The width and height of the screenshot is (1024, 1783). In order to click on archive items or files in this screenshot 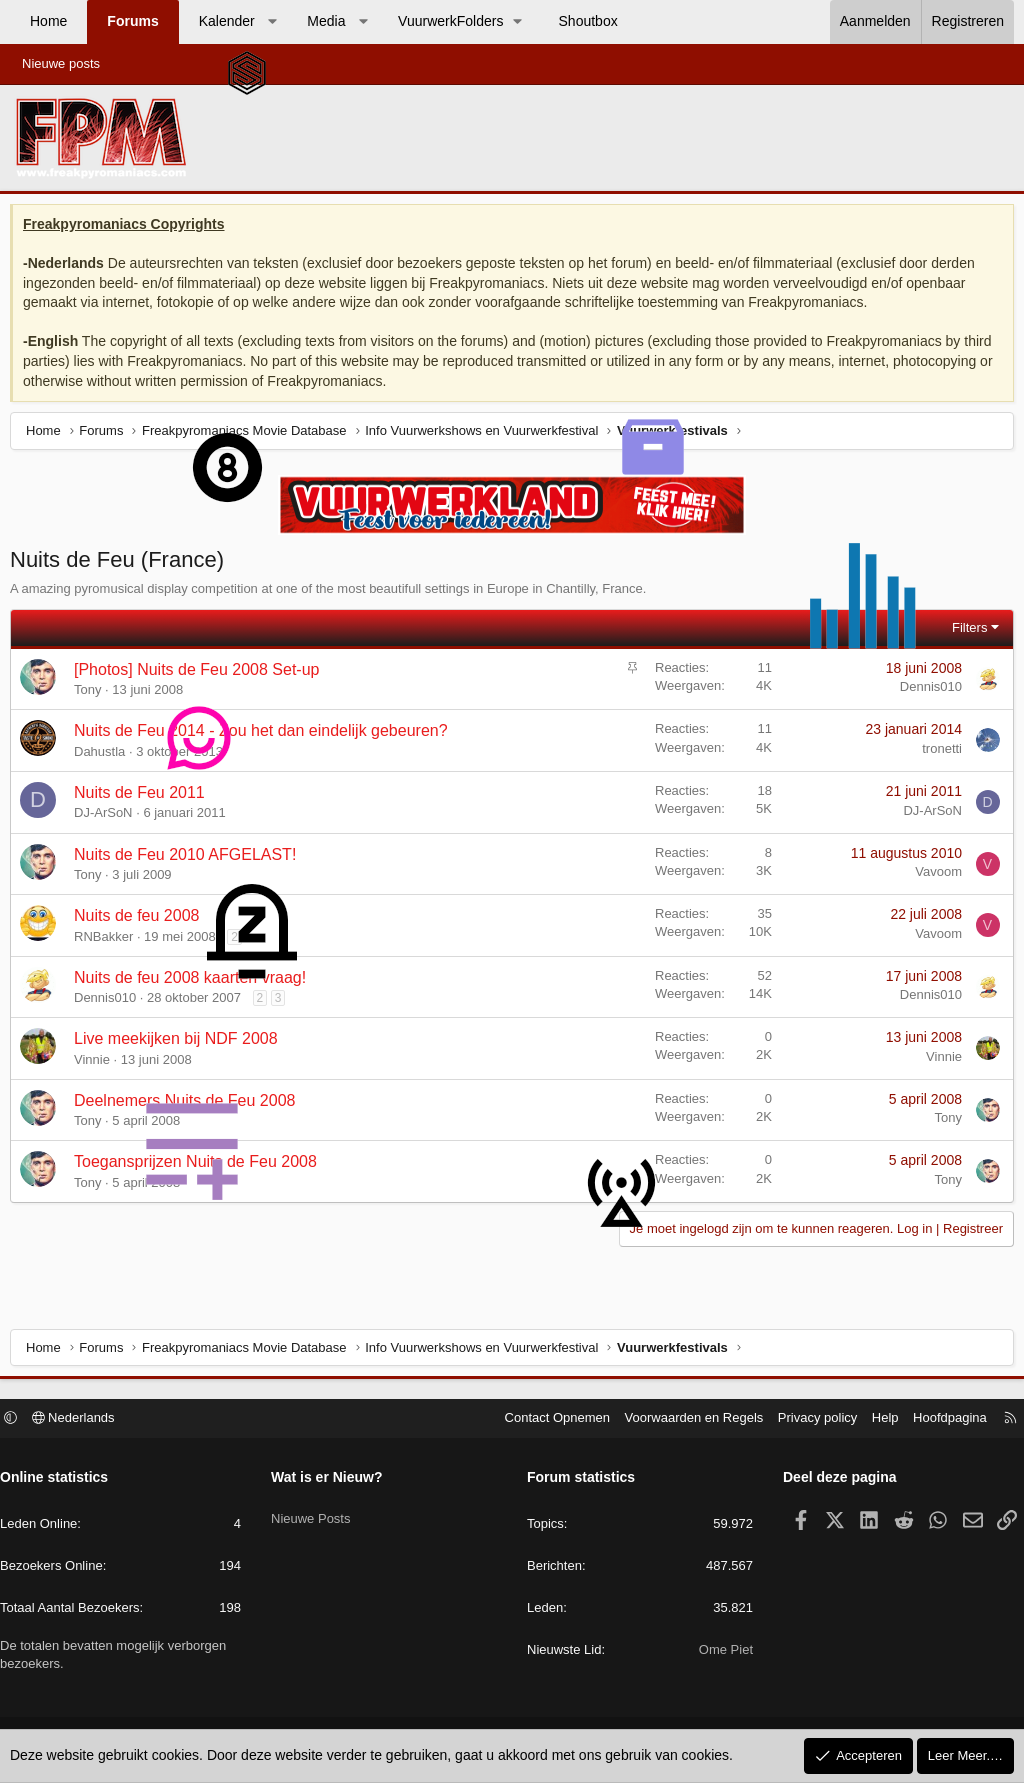, I will do `click(653, 447)`.